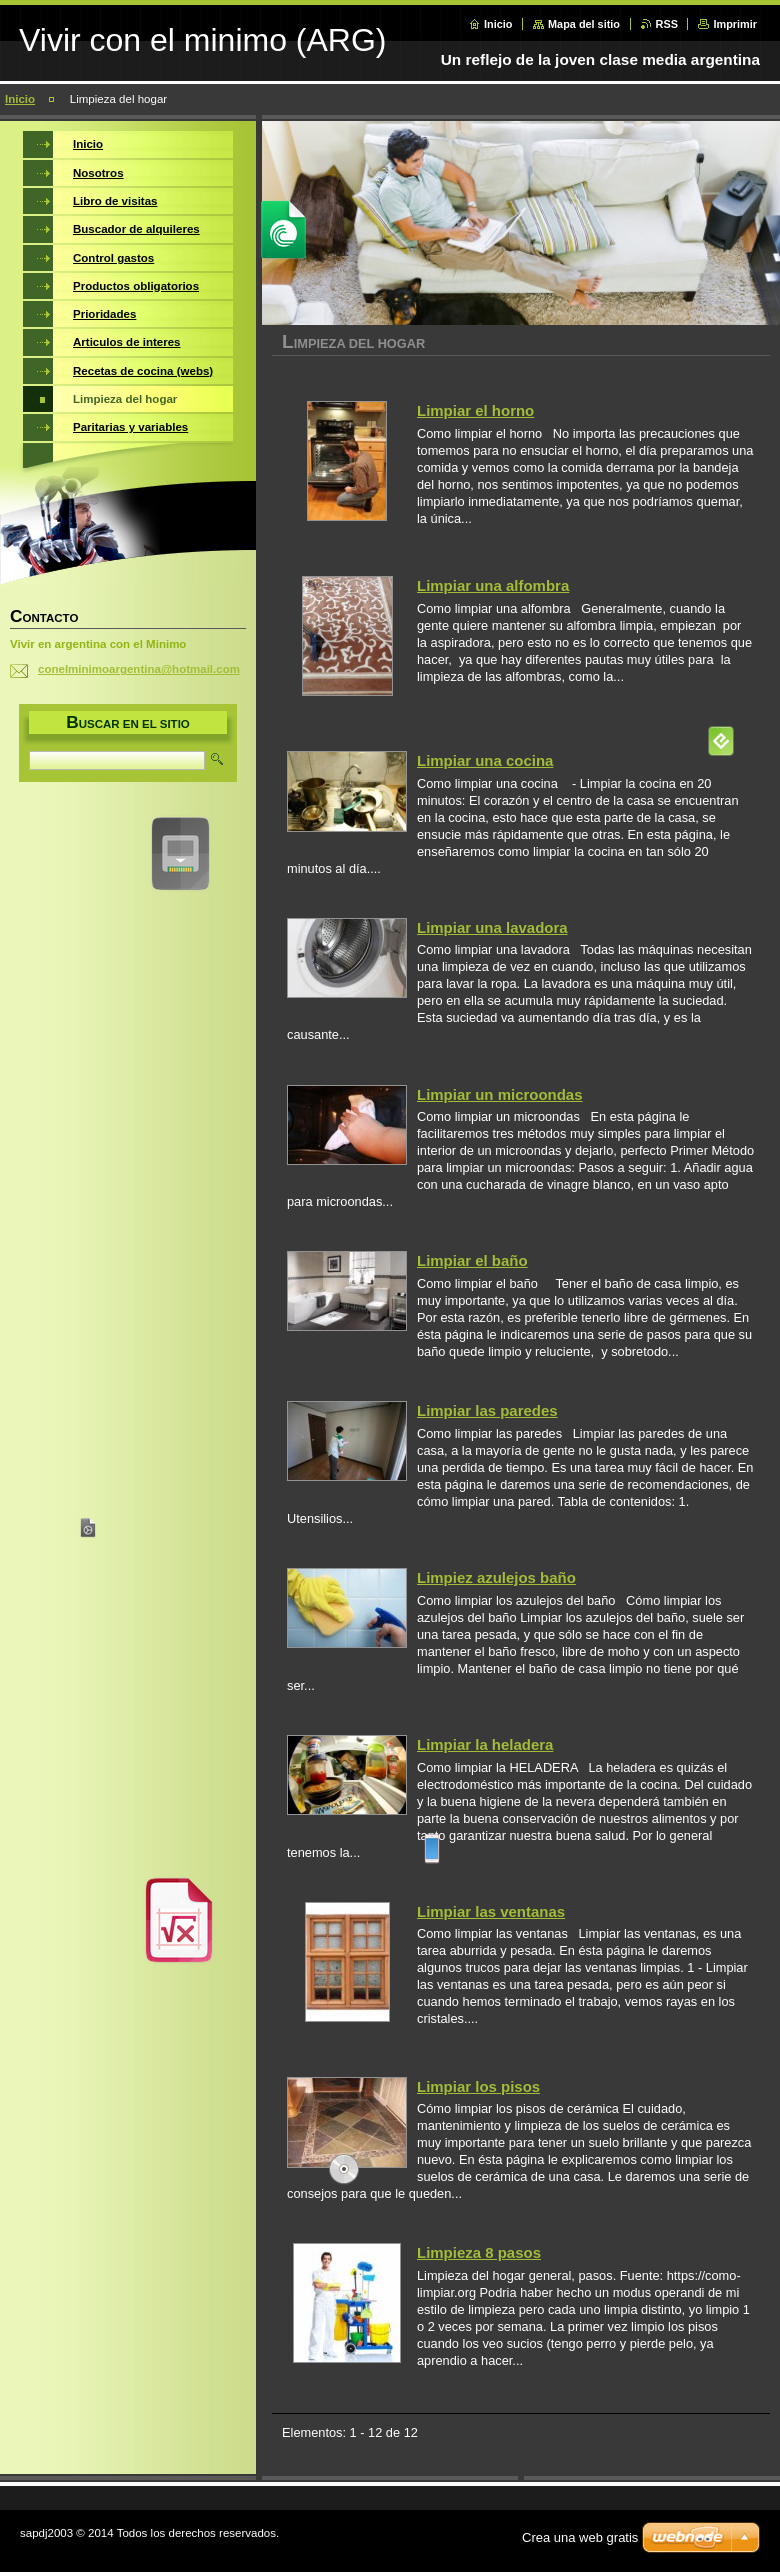 The height and width of the screenshot is (2572, 780). What do you see at coordinates (721, 741) in the screenshot?
I see `an epub ebook file` at bounding box center [721, 741].